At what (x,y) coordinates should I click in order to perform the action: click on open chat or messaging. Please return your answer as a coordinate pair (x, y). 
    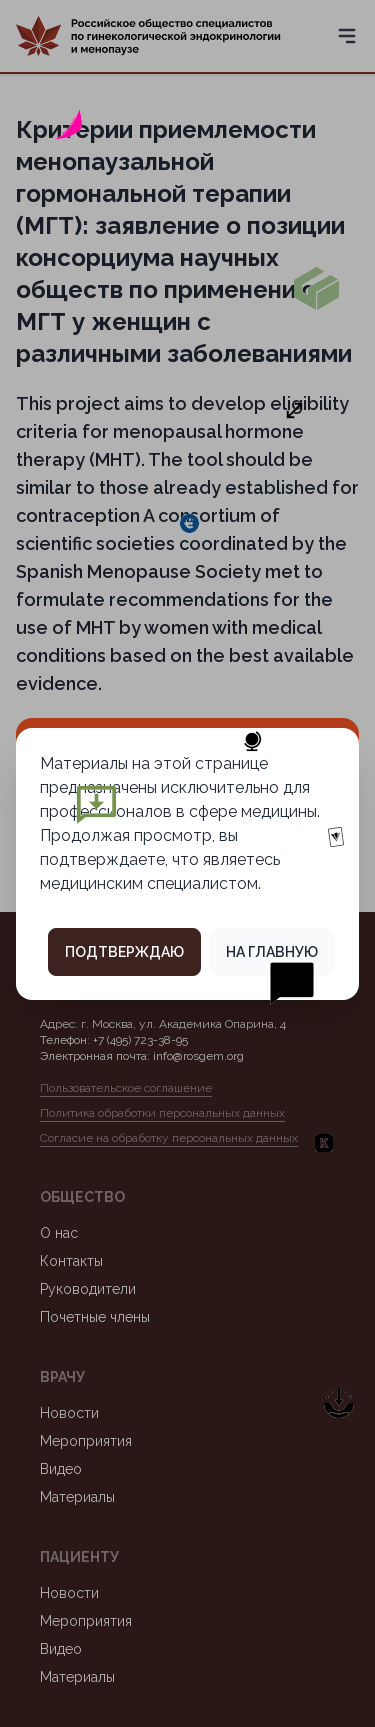
    Looking at the image, I should click on (292, 982).